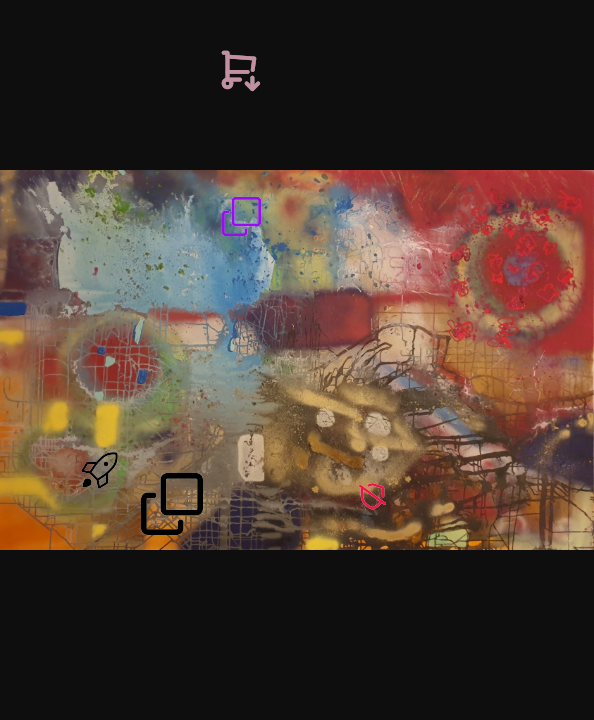 The width and height of the screenshot is (594, 720). Describe the element at coordinates (241, 216) in the screenshot. I see `copy to clipboard` at that location.